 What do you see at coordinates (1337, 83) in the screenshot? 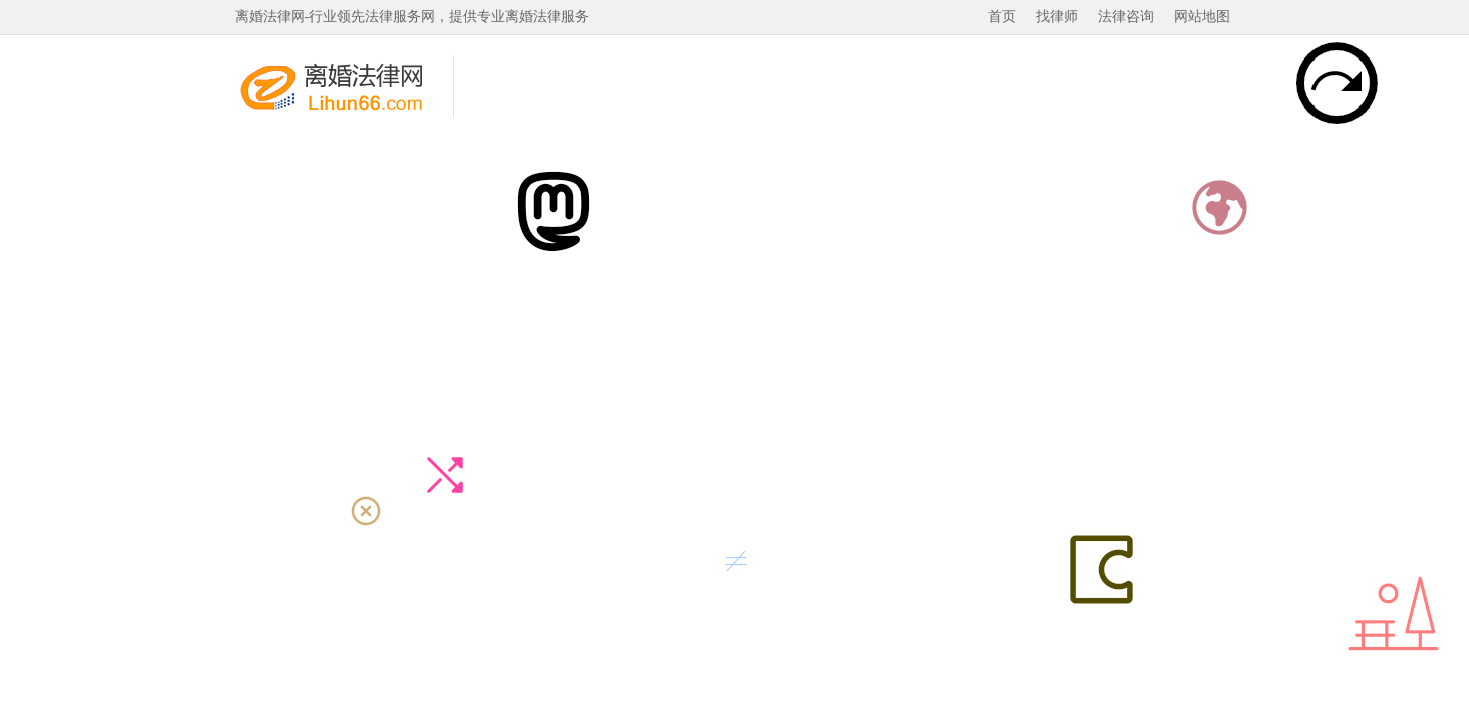
I see `skip to next scheduled item` at bounding box center [1337, 83].